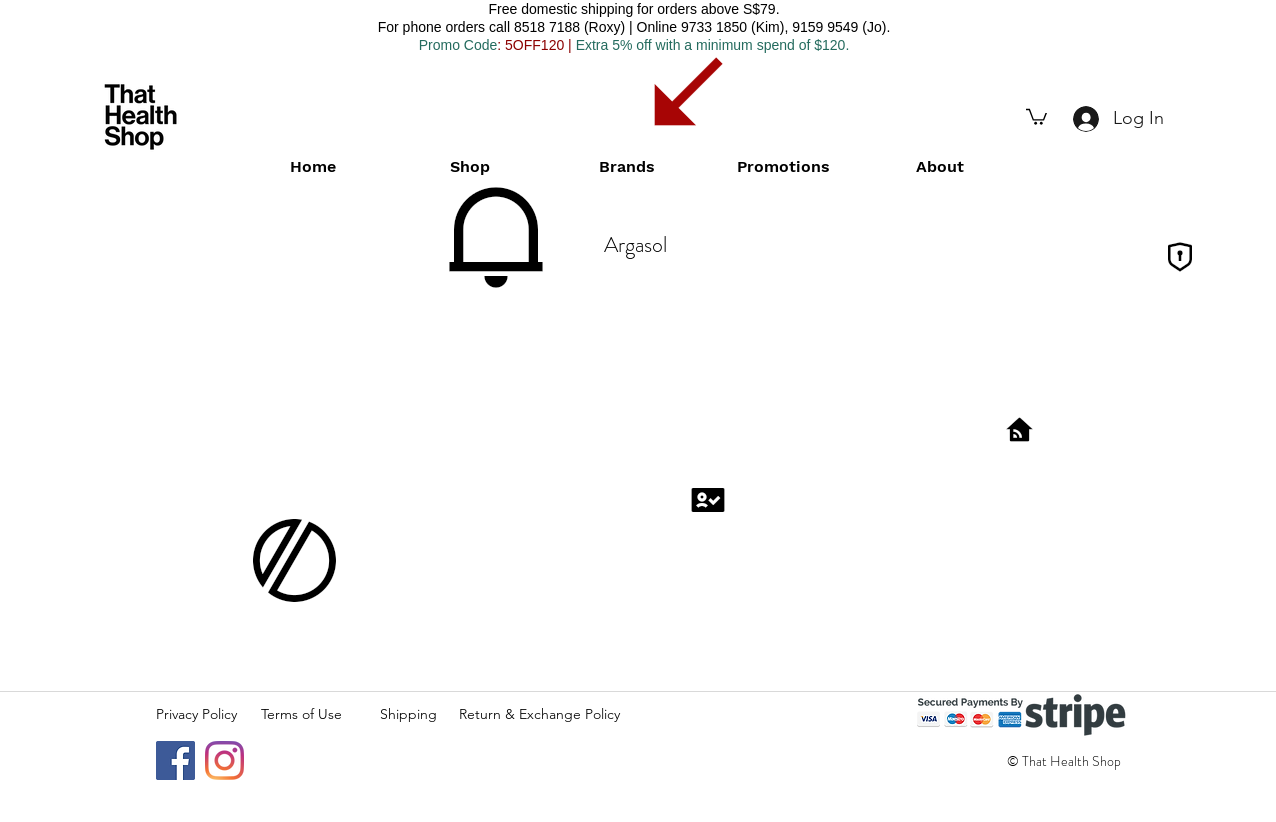 The width and height of the screenshot is (1276, 822). What do you see at coordinates (294, 560) in the screenshot?
I see `odin programming language logo` at bounding box center [294, 560].